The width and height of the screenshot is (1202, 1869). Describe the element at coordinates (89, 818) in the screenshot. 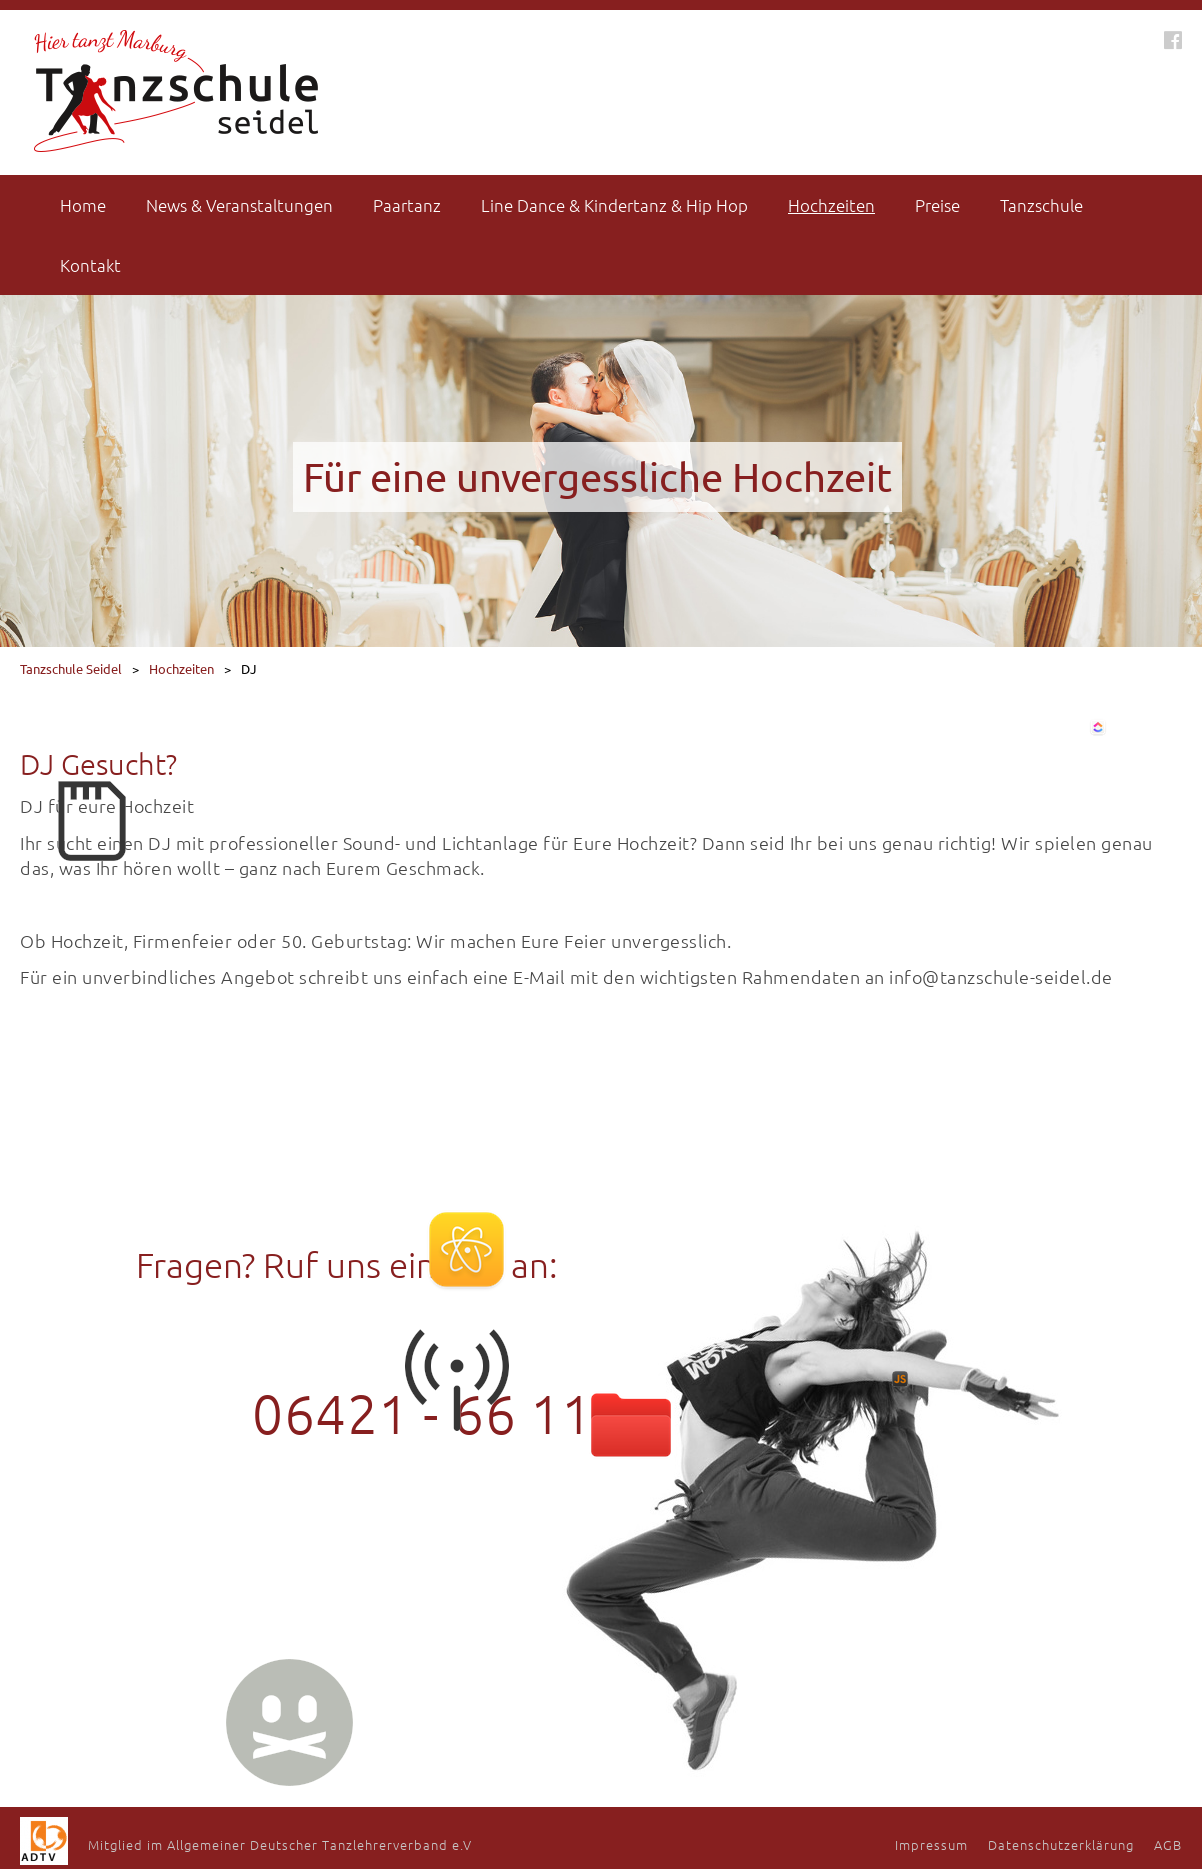

I see `access removable storage device` at that location.